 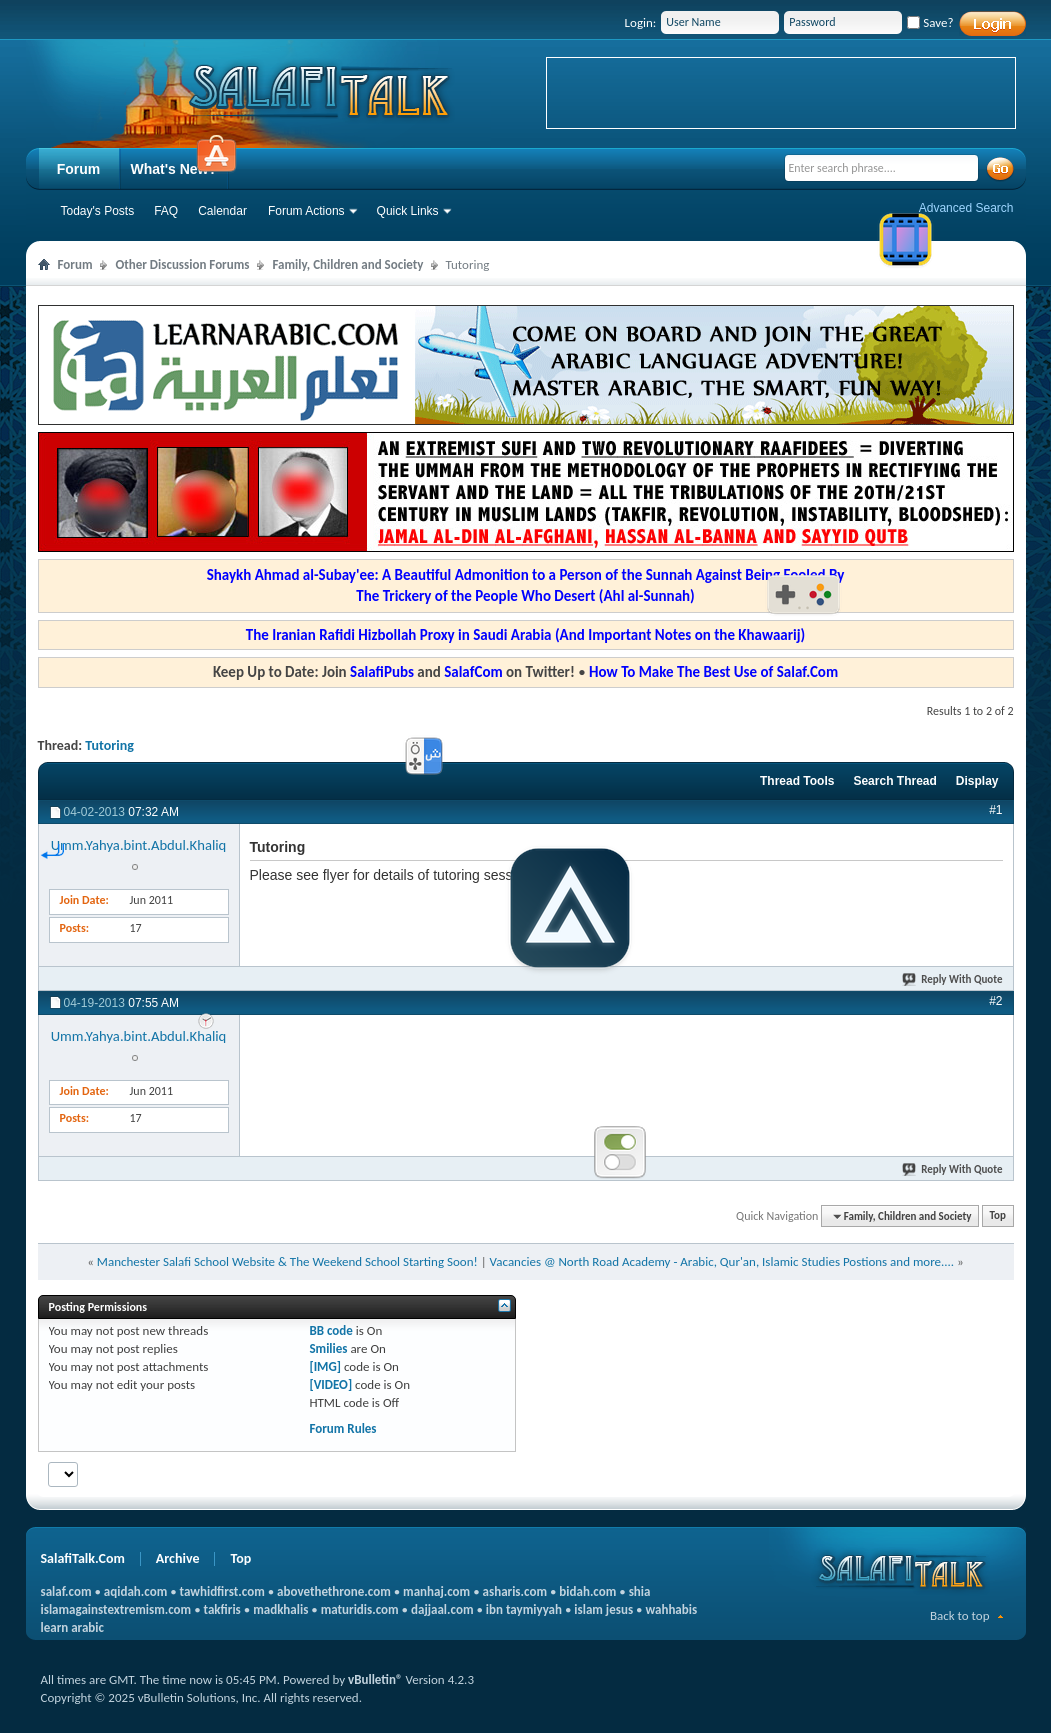 I want to click on open the autograph app, so click(x=570, y=908).